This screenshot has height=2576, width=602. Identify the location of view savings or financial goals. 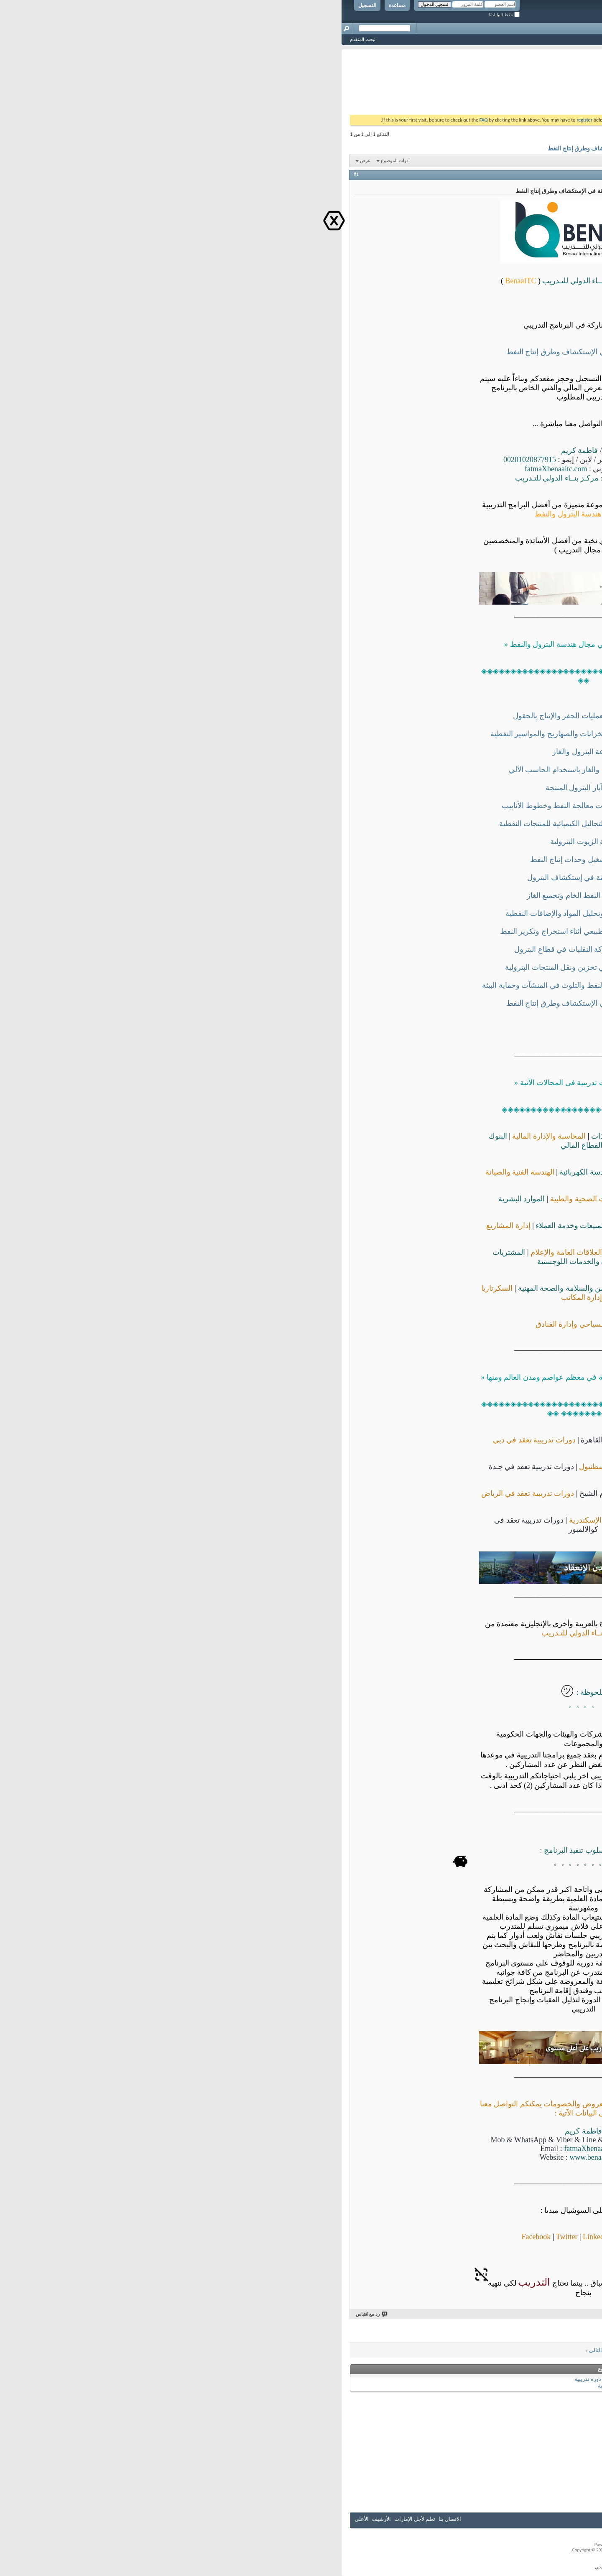
(460, 1861).